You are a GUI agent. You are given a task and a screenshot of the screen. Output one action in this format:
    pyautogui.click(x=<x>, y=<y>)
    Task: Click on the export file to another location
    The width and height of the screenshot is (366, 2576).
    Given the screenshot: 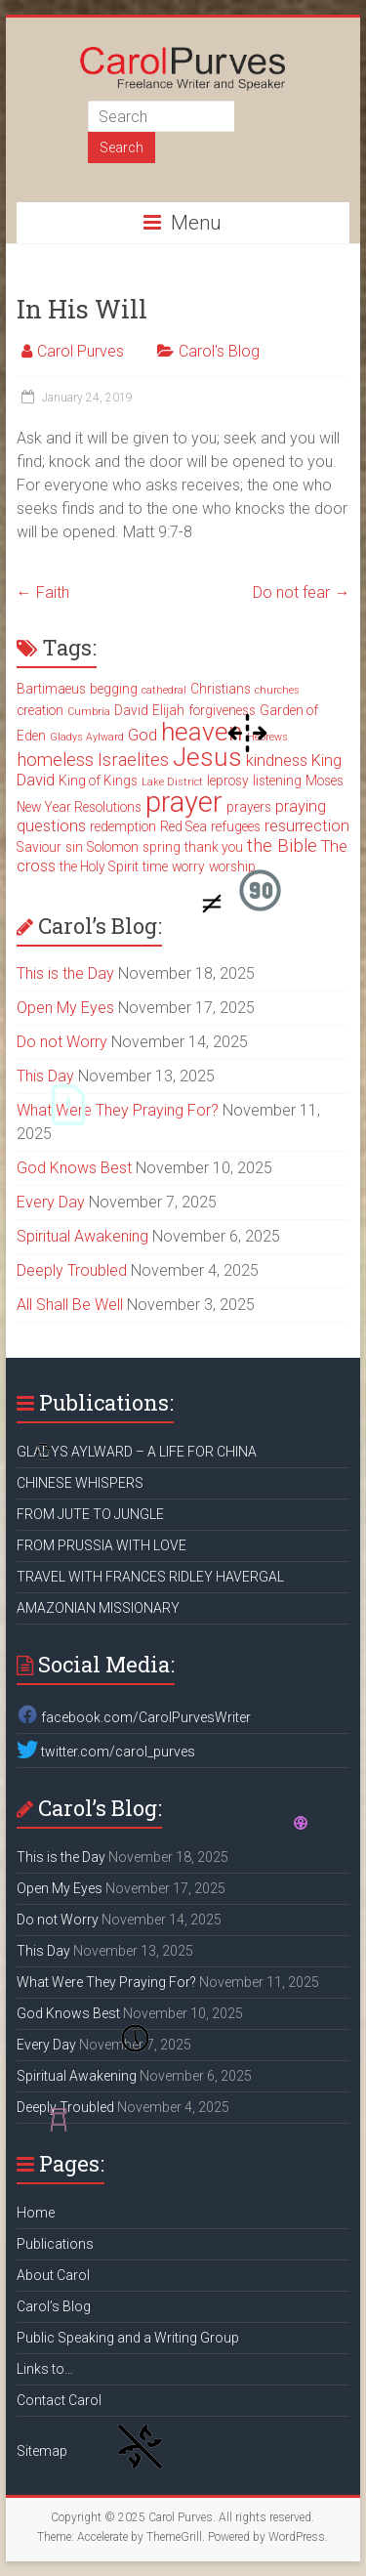 What is the action you would take?
    pyautogui.click(x=43, y=1451)
    